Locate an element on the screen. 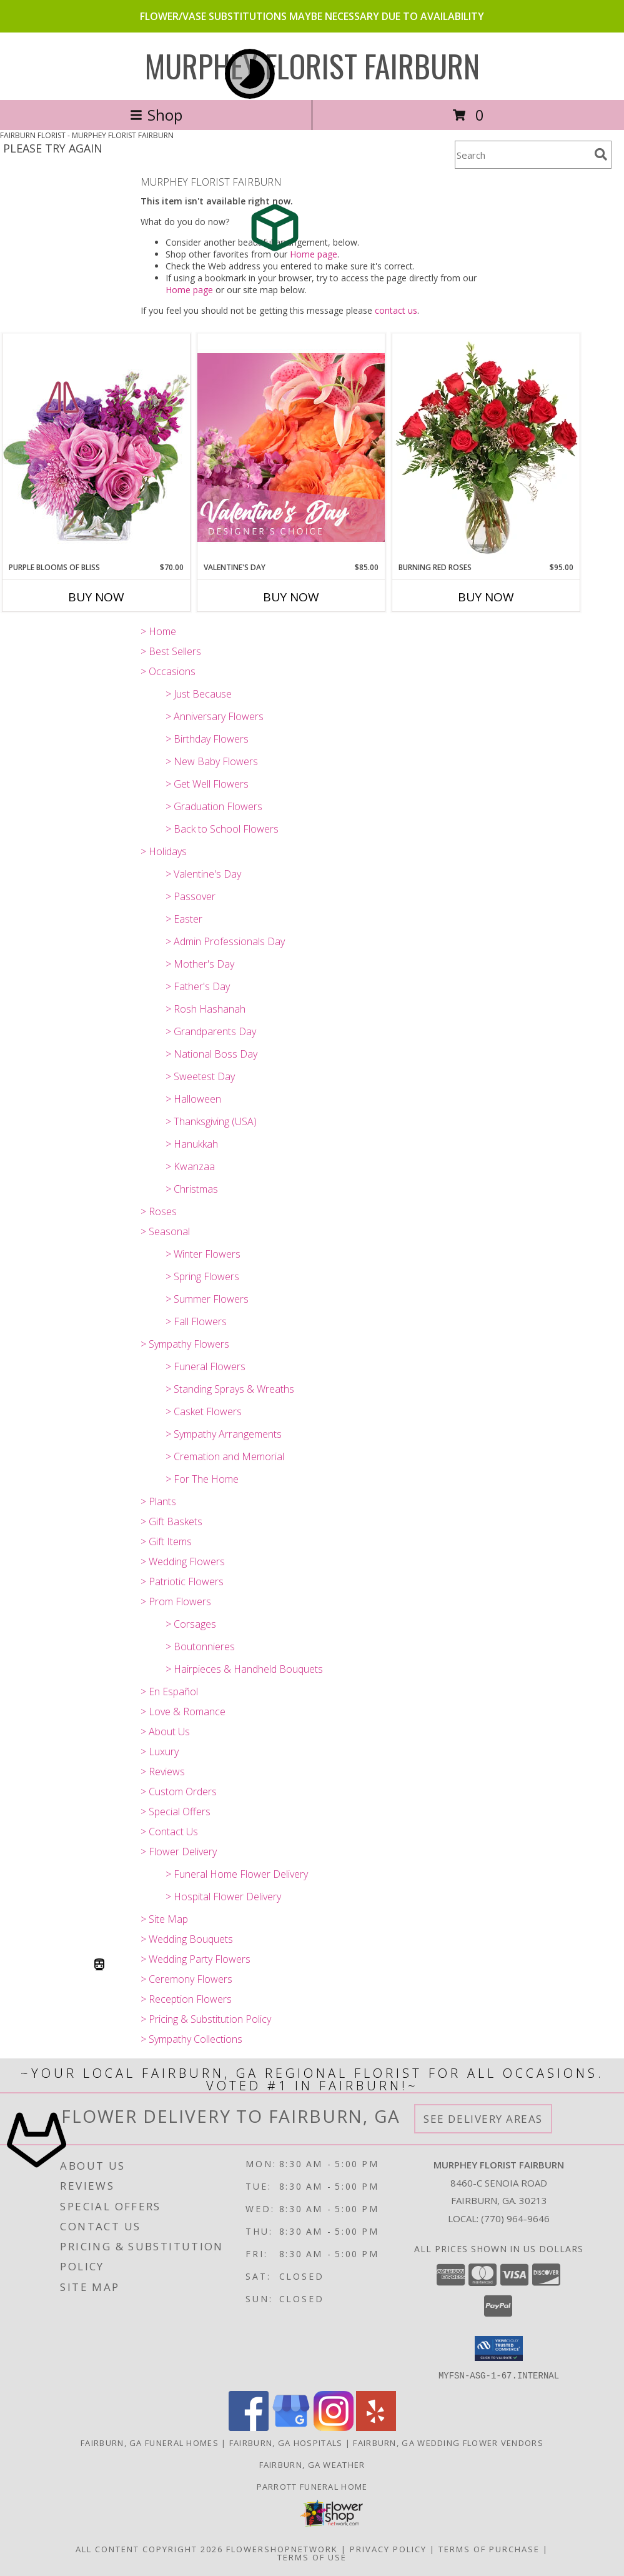  get public transit directions is located at coordinates (99, 1965).